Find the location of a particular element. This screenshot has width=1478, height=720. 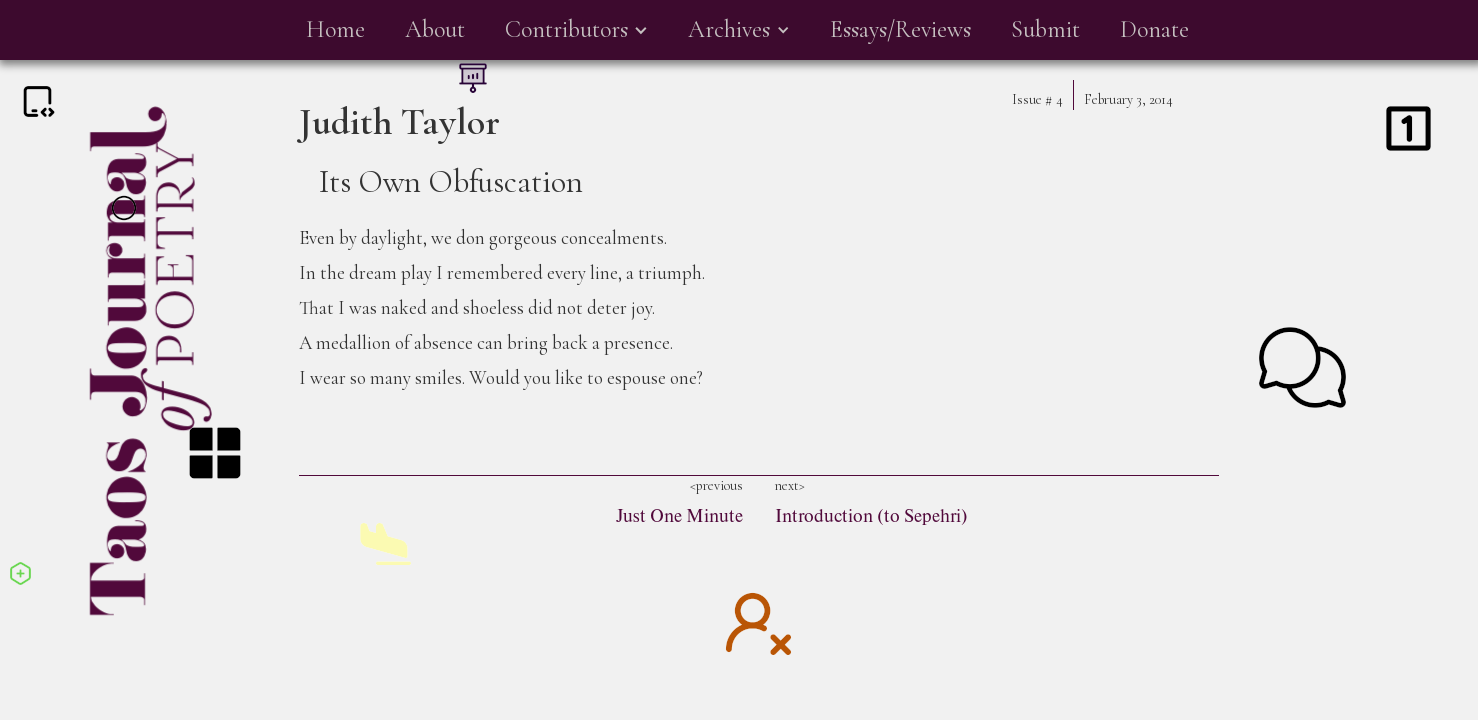

remove a user or contact is located at coordinates (758, 622).